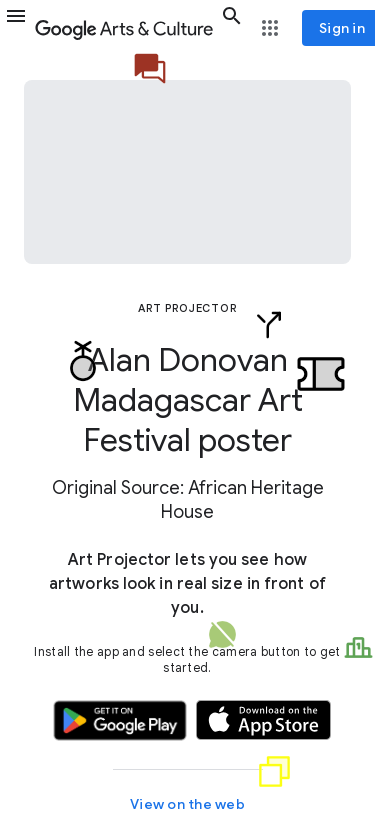 The height and width of the screenshot is (838, 375). Describe the element at coordinates (269, 325) in the screenshot. I see `bear right at the fork` at that location.